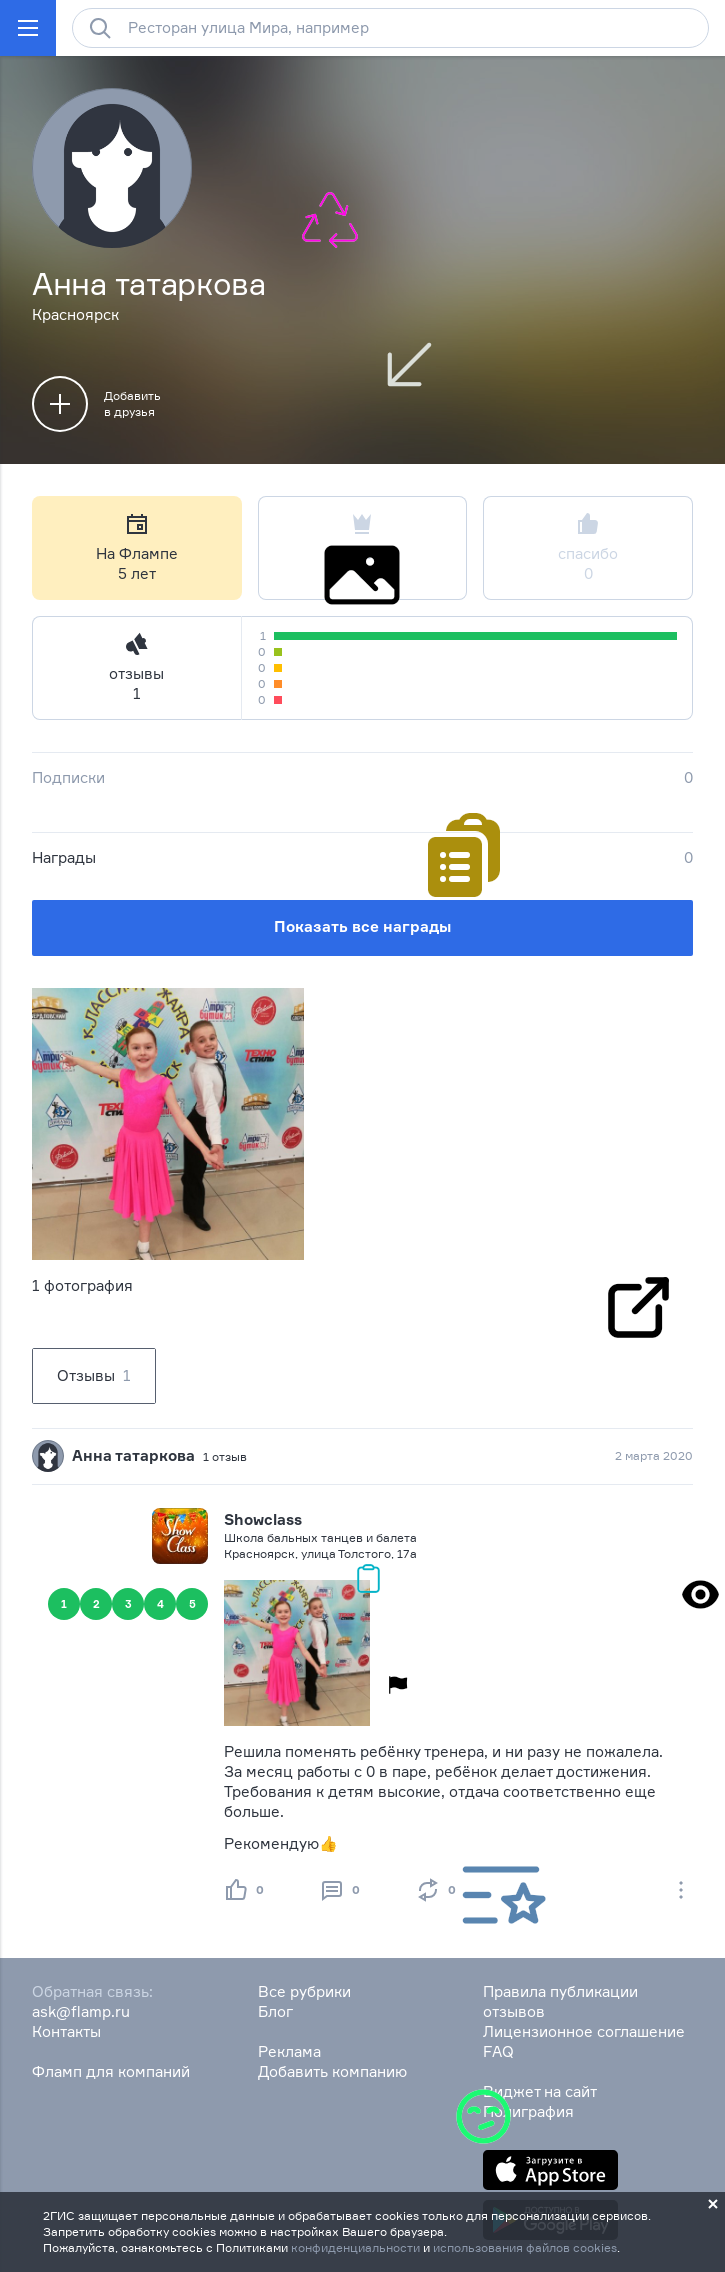 This screenshot has width=725, height=2272. What do you see at coordinates (330, 220) in the screenshot?
I see `recycle or move item to trash` at bounding box center [330, 220].